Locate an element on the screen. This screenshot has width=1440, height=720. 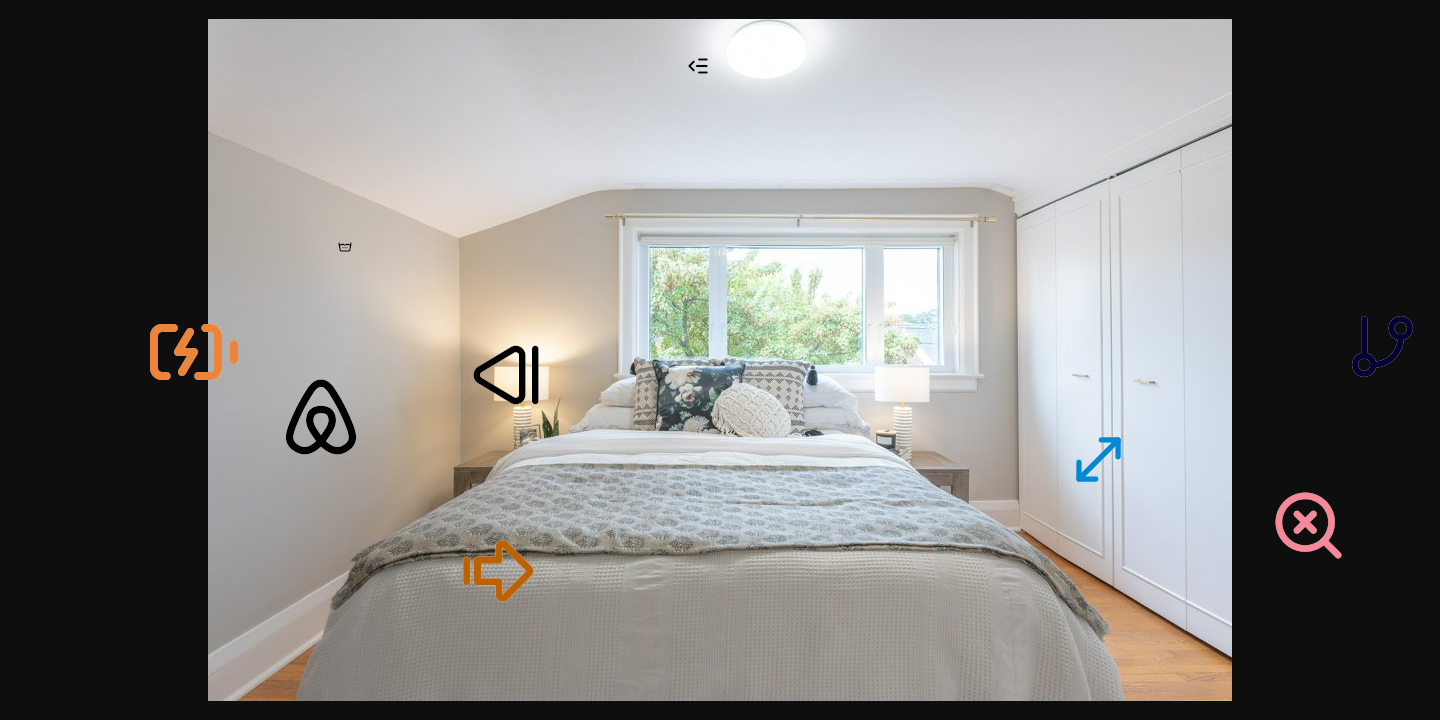
clear search query is located at coordinates (1308, 525).